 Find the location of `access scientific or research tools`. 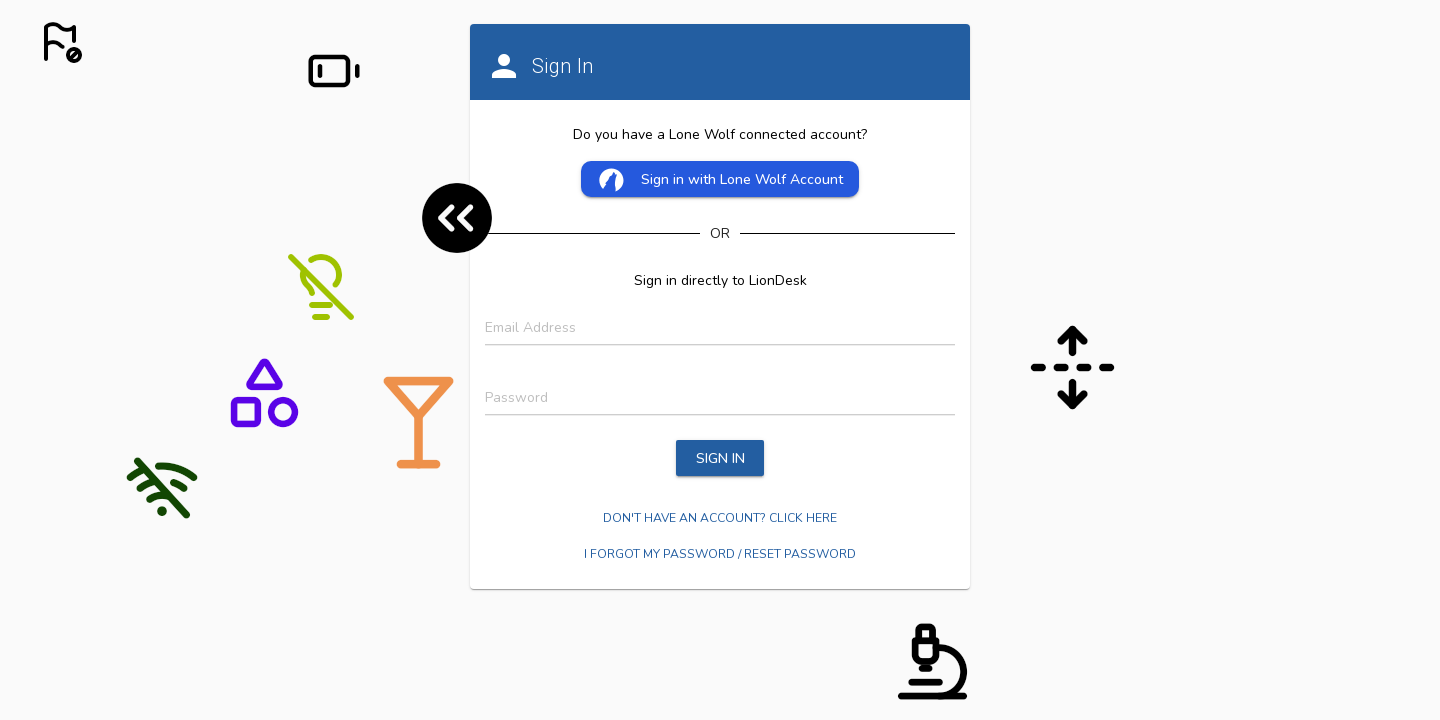

access scientific or research tools is located at coordinates (932, 661).